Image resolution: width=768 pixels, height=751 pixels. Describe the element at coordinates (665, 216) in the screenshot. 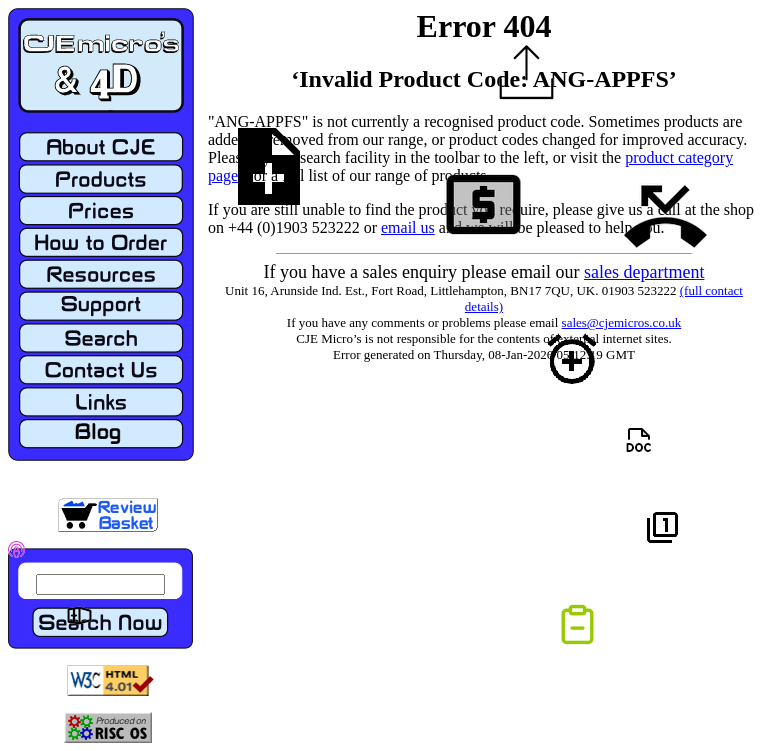

I see `indicates a missed phone call` at that location.